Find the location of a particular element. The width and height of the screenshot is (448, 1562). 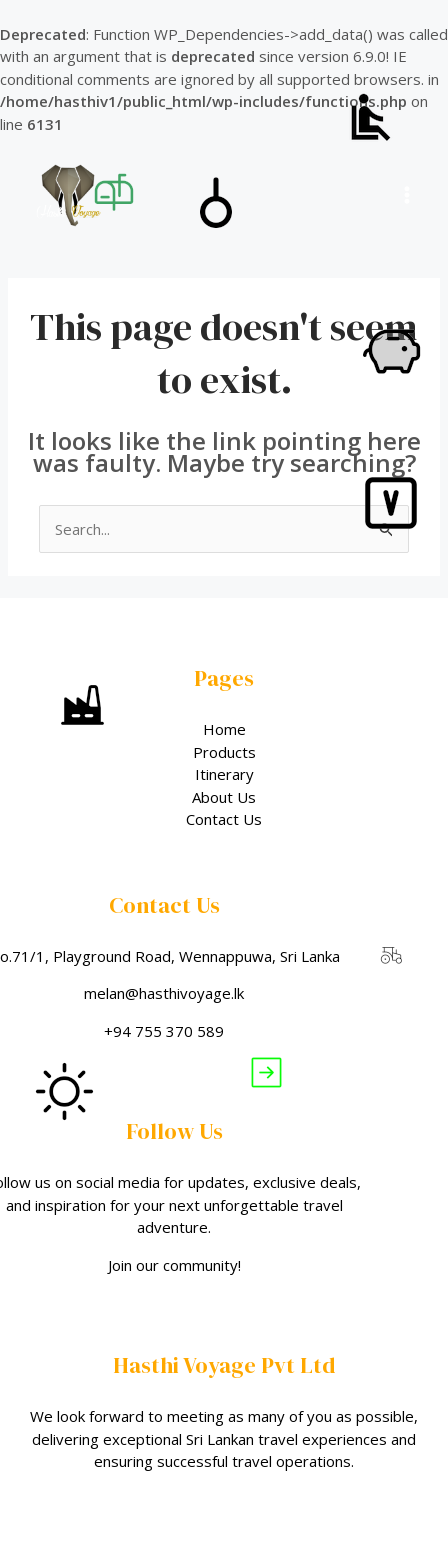

view manufacturing or production settings is located at coordinates (82, 706).